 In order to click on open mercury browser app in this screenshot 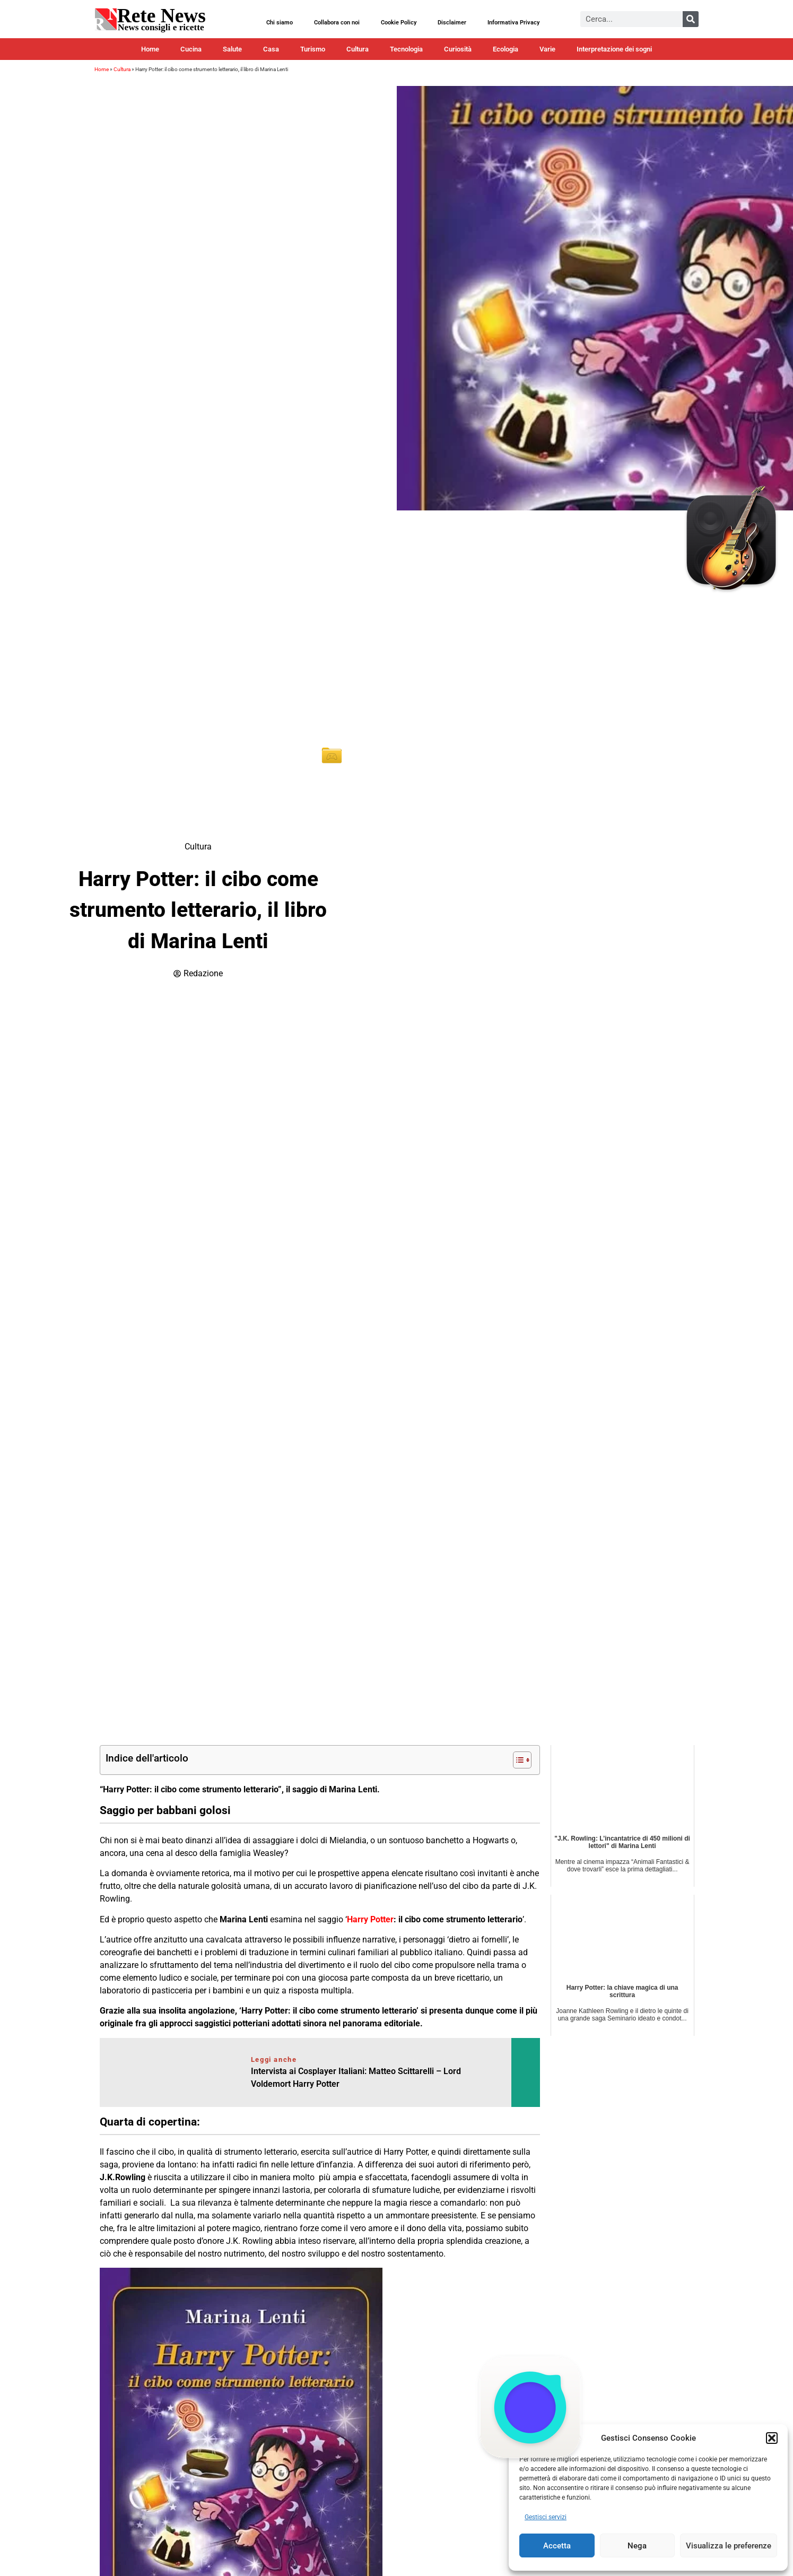, I will do `click(530, 2407)`.